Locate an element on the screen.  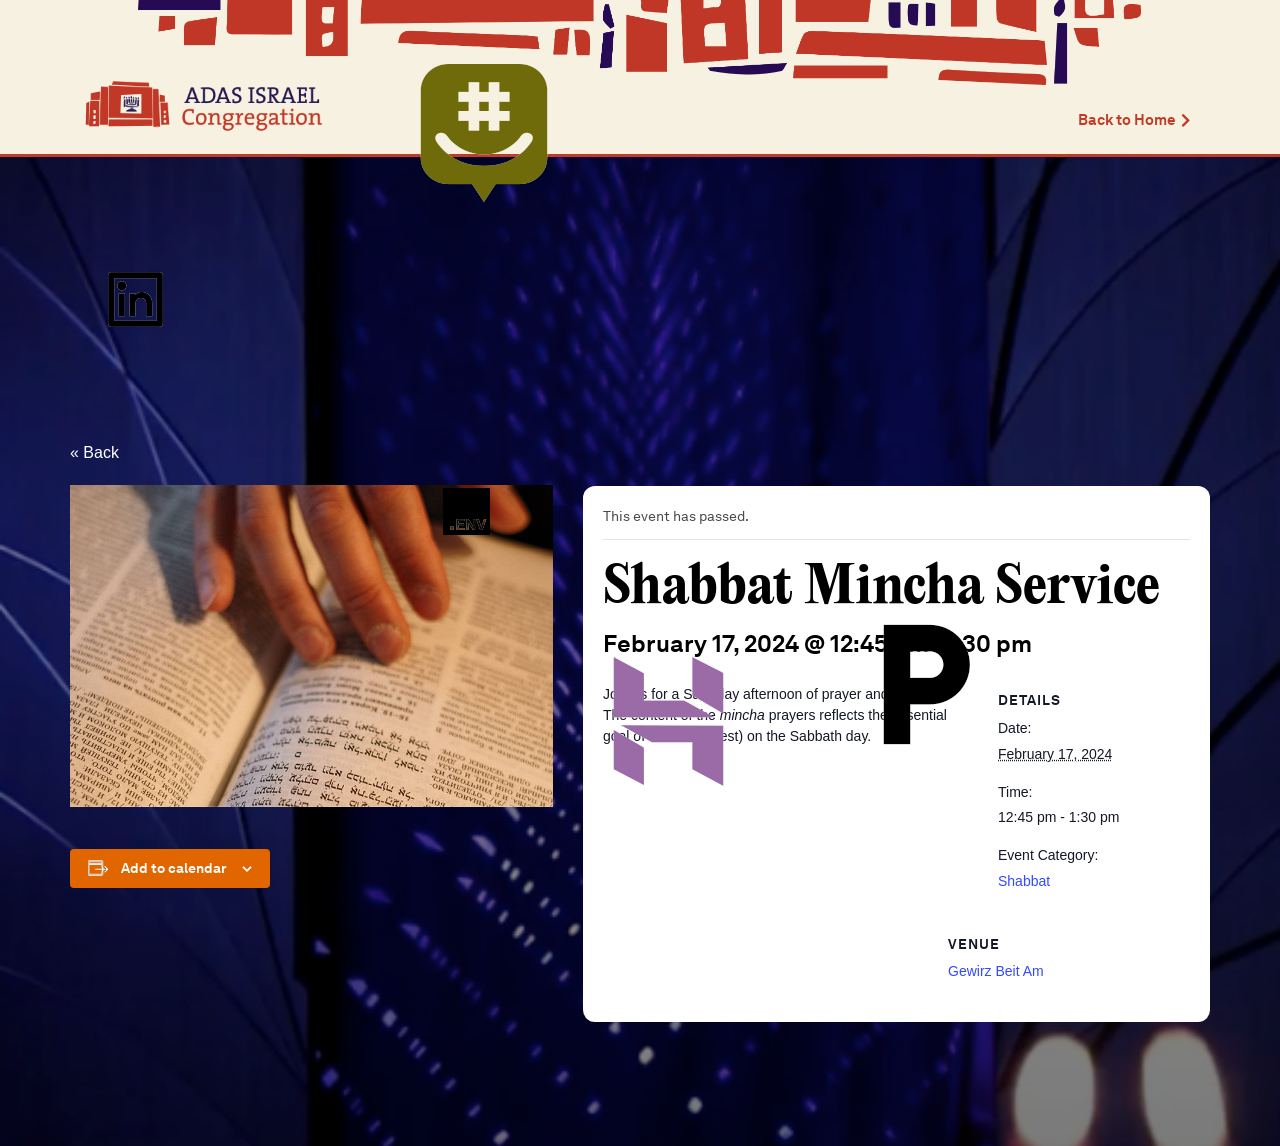
Hostinger web hosting service logo is located at coordinates (668, 721).